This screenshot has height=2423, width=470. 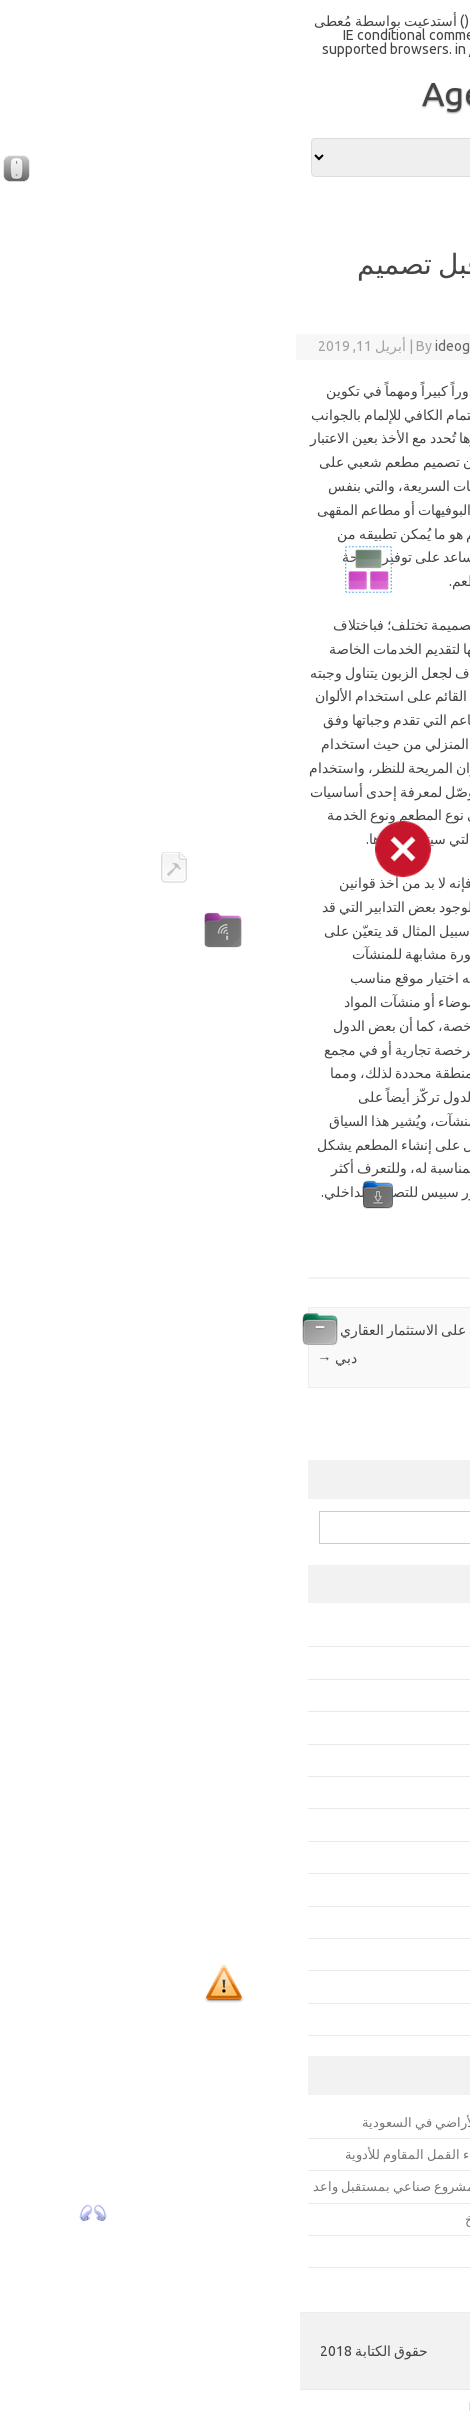 I want to click on cancel or close the current action, so click(x=403, y=849).